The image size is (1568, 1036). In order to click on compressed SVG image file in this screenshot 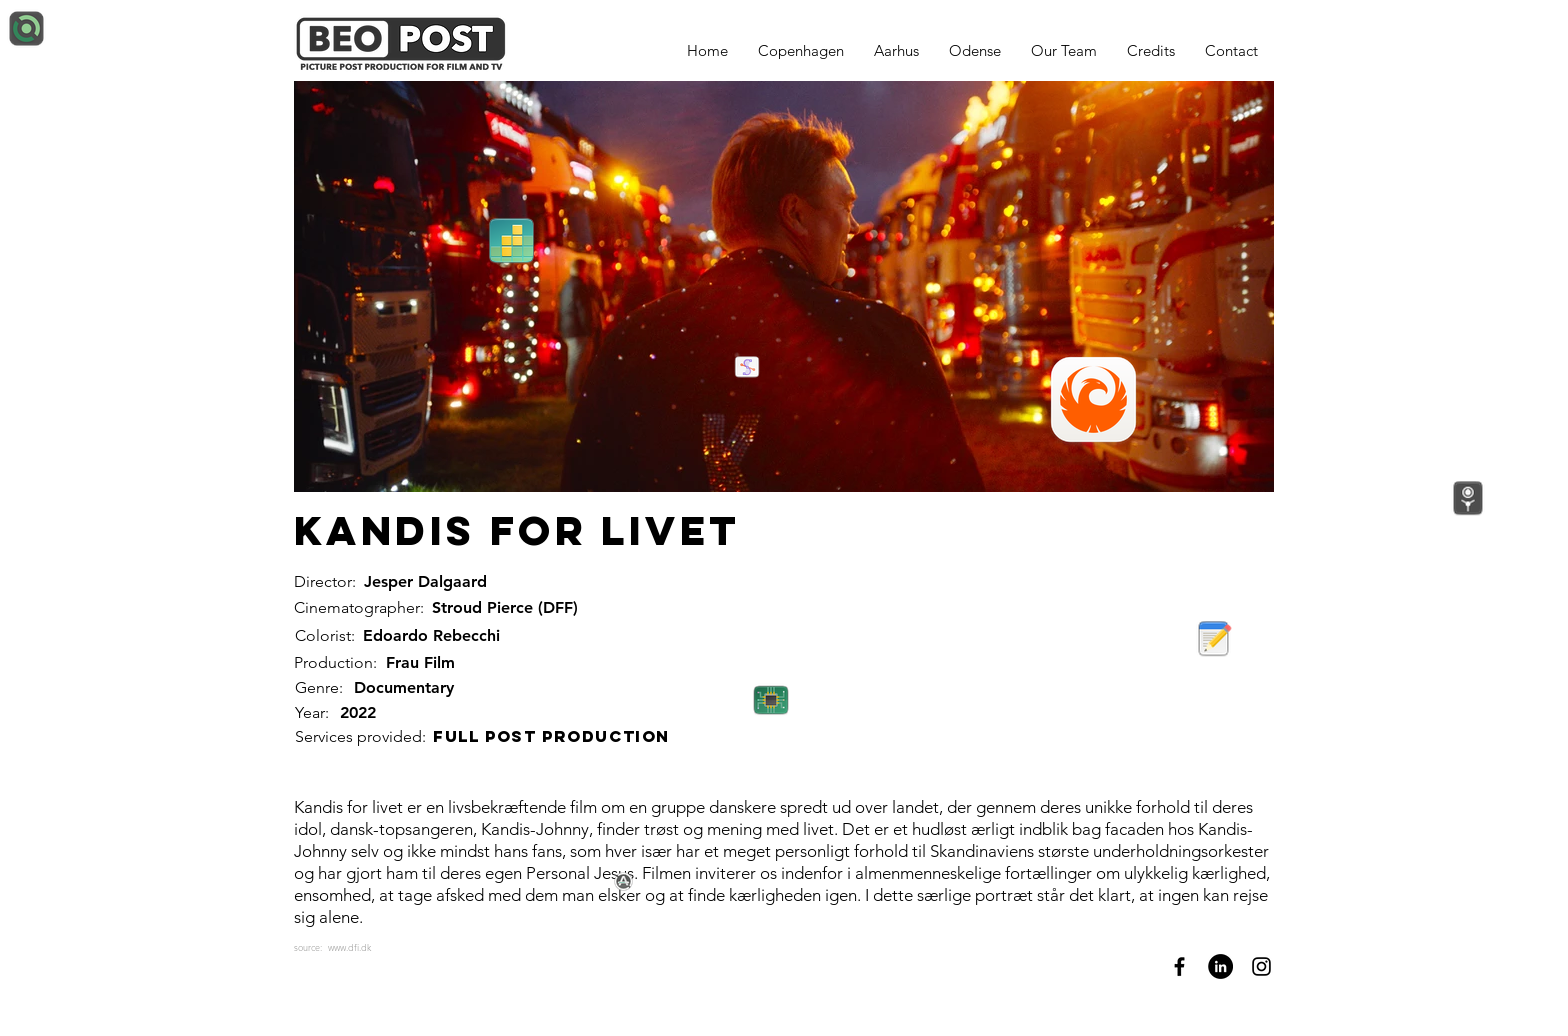, I will do `click(747, 366)`.